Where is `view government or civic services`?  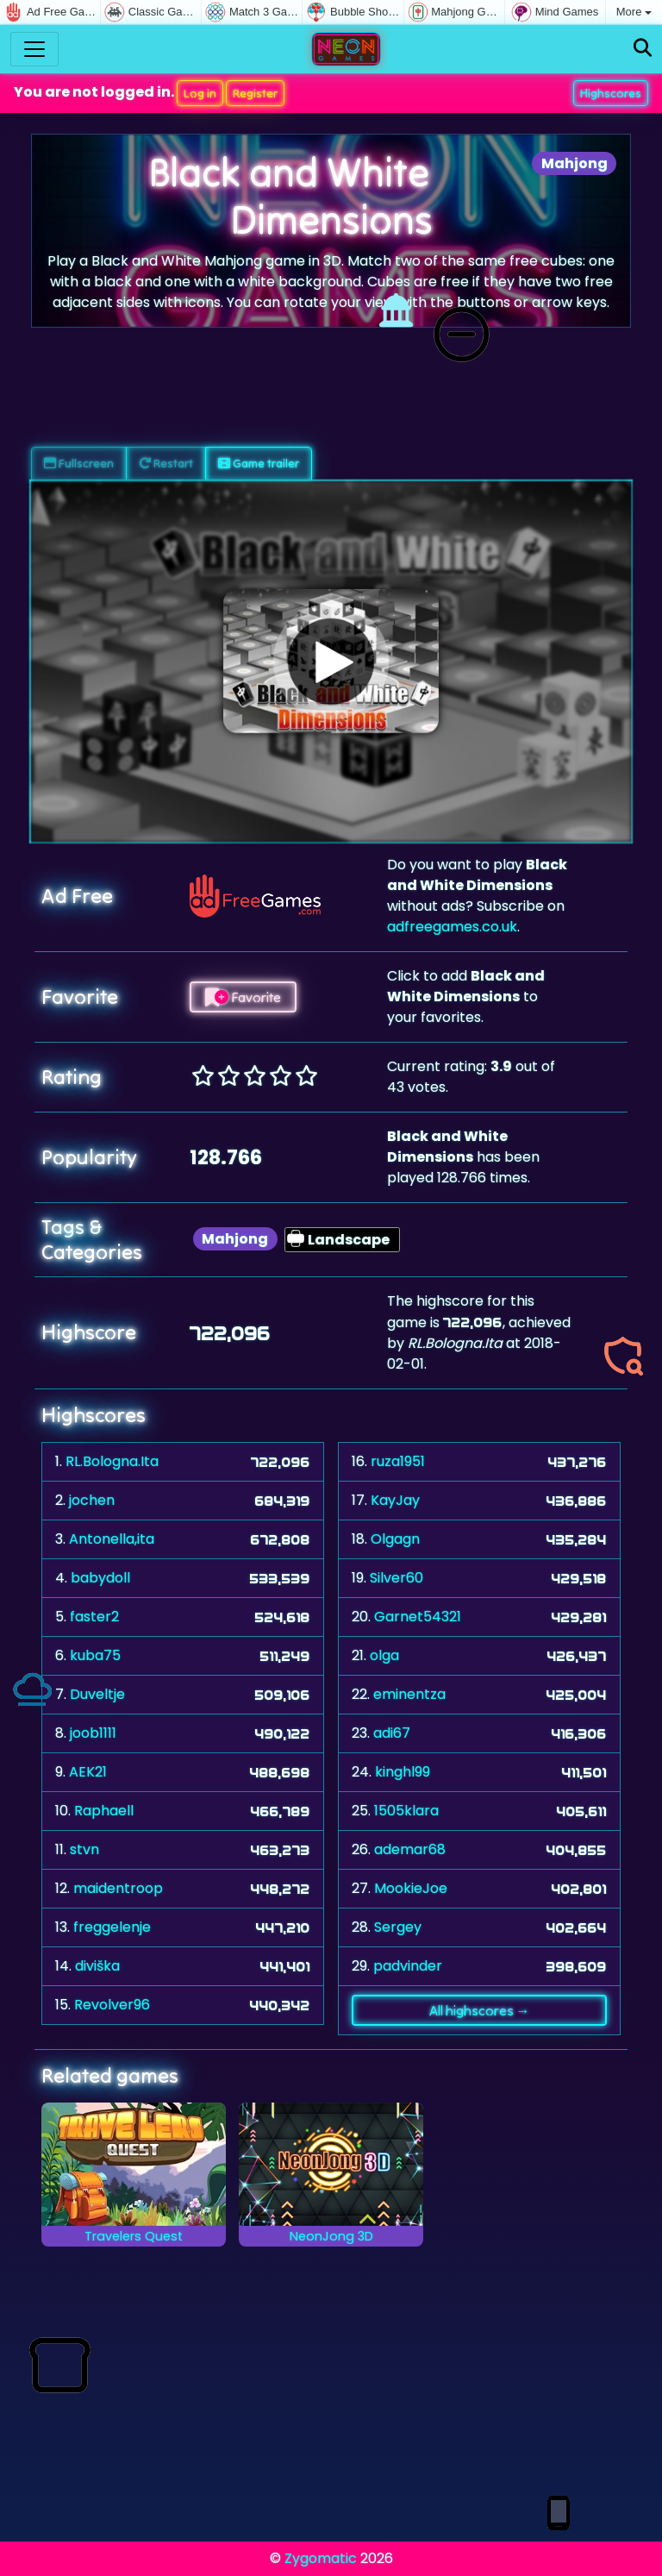 view government or civic services is located at coordinates (396, 310).